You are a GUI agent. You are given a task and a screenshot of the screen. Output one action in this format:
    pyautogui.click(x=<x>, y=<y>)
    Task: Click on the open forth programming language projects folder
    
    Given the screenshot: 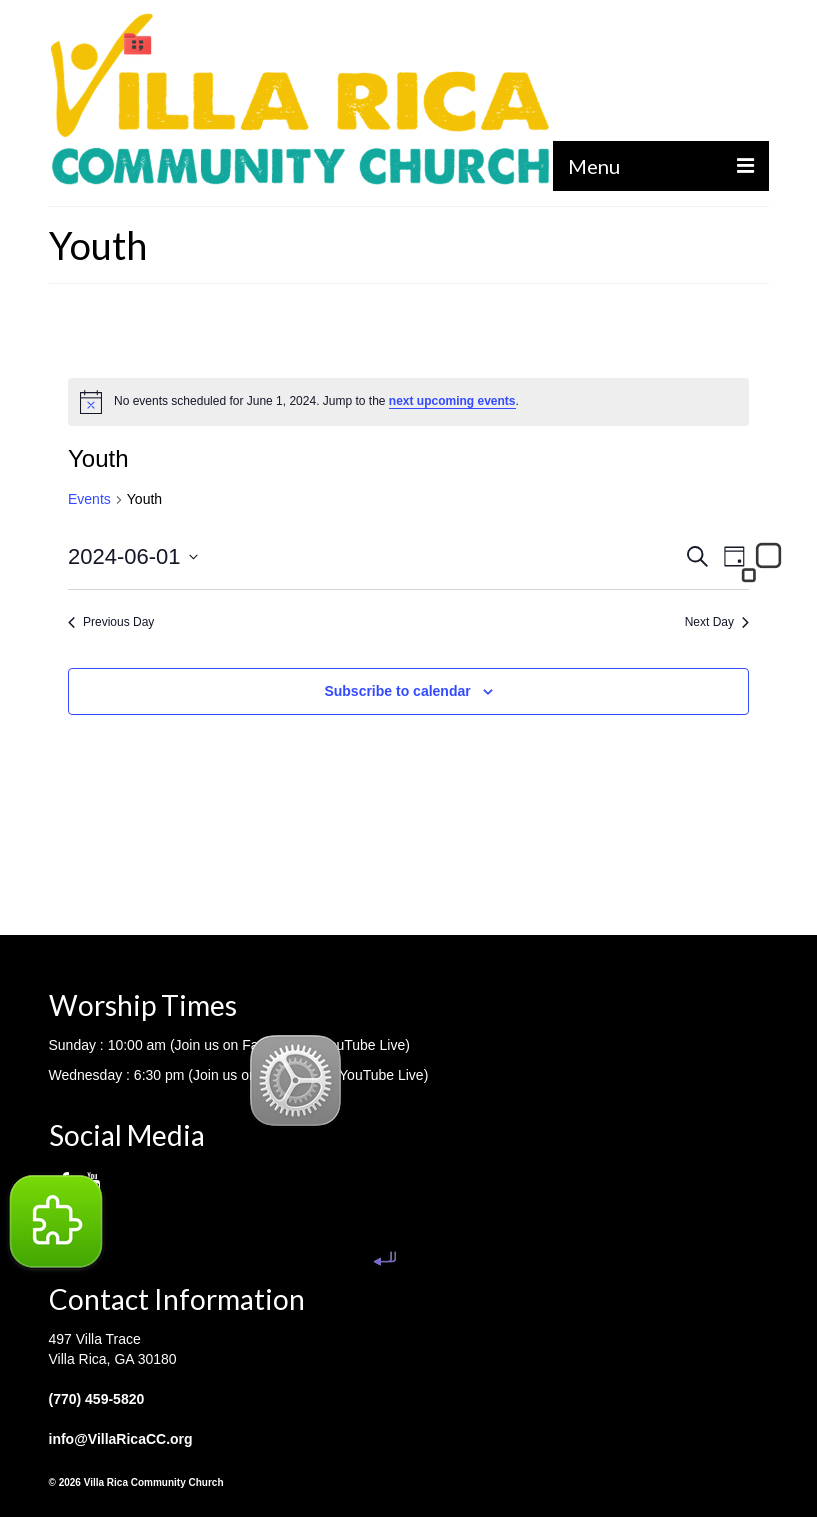 What is the action you would take?
    pyautogui.click(x=137, y=44)
    